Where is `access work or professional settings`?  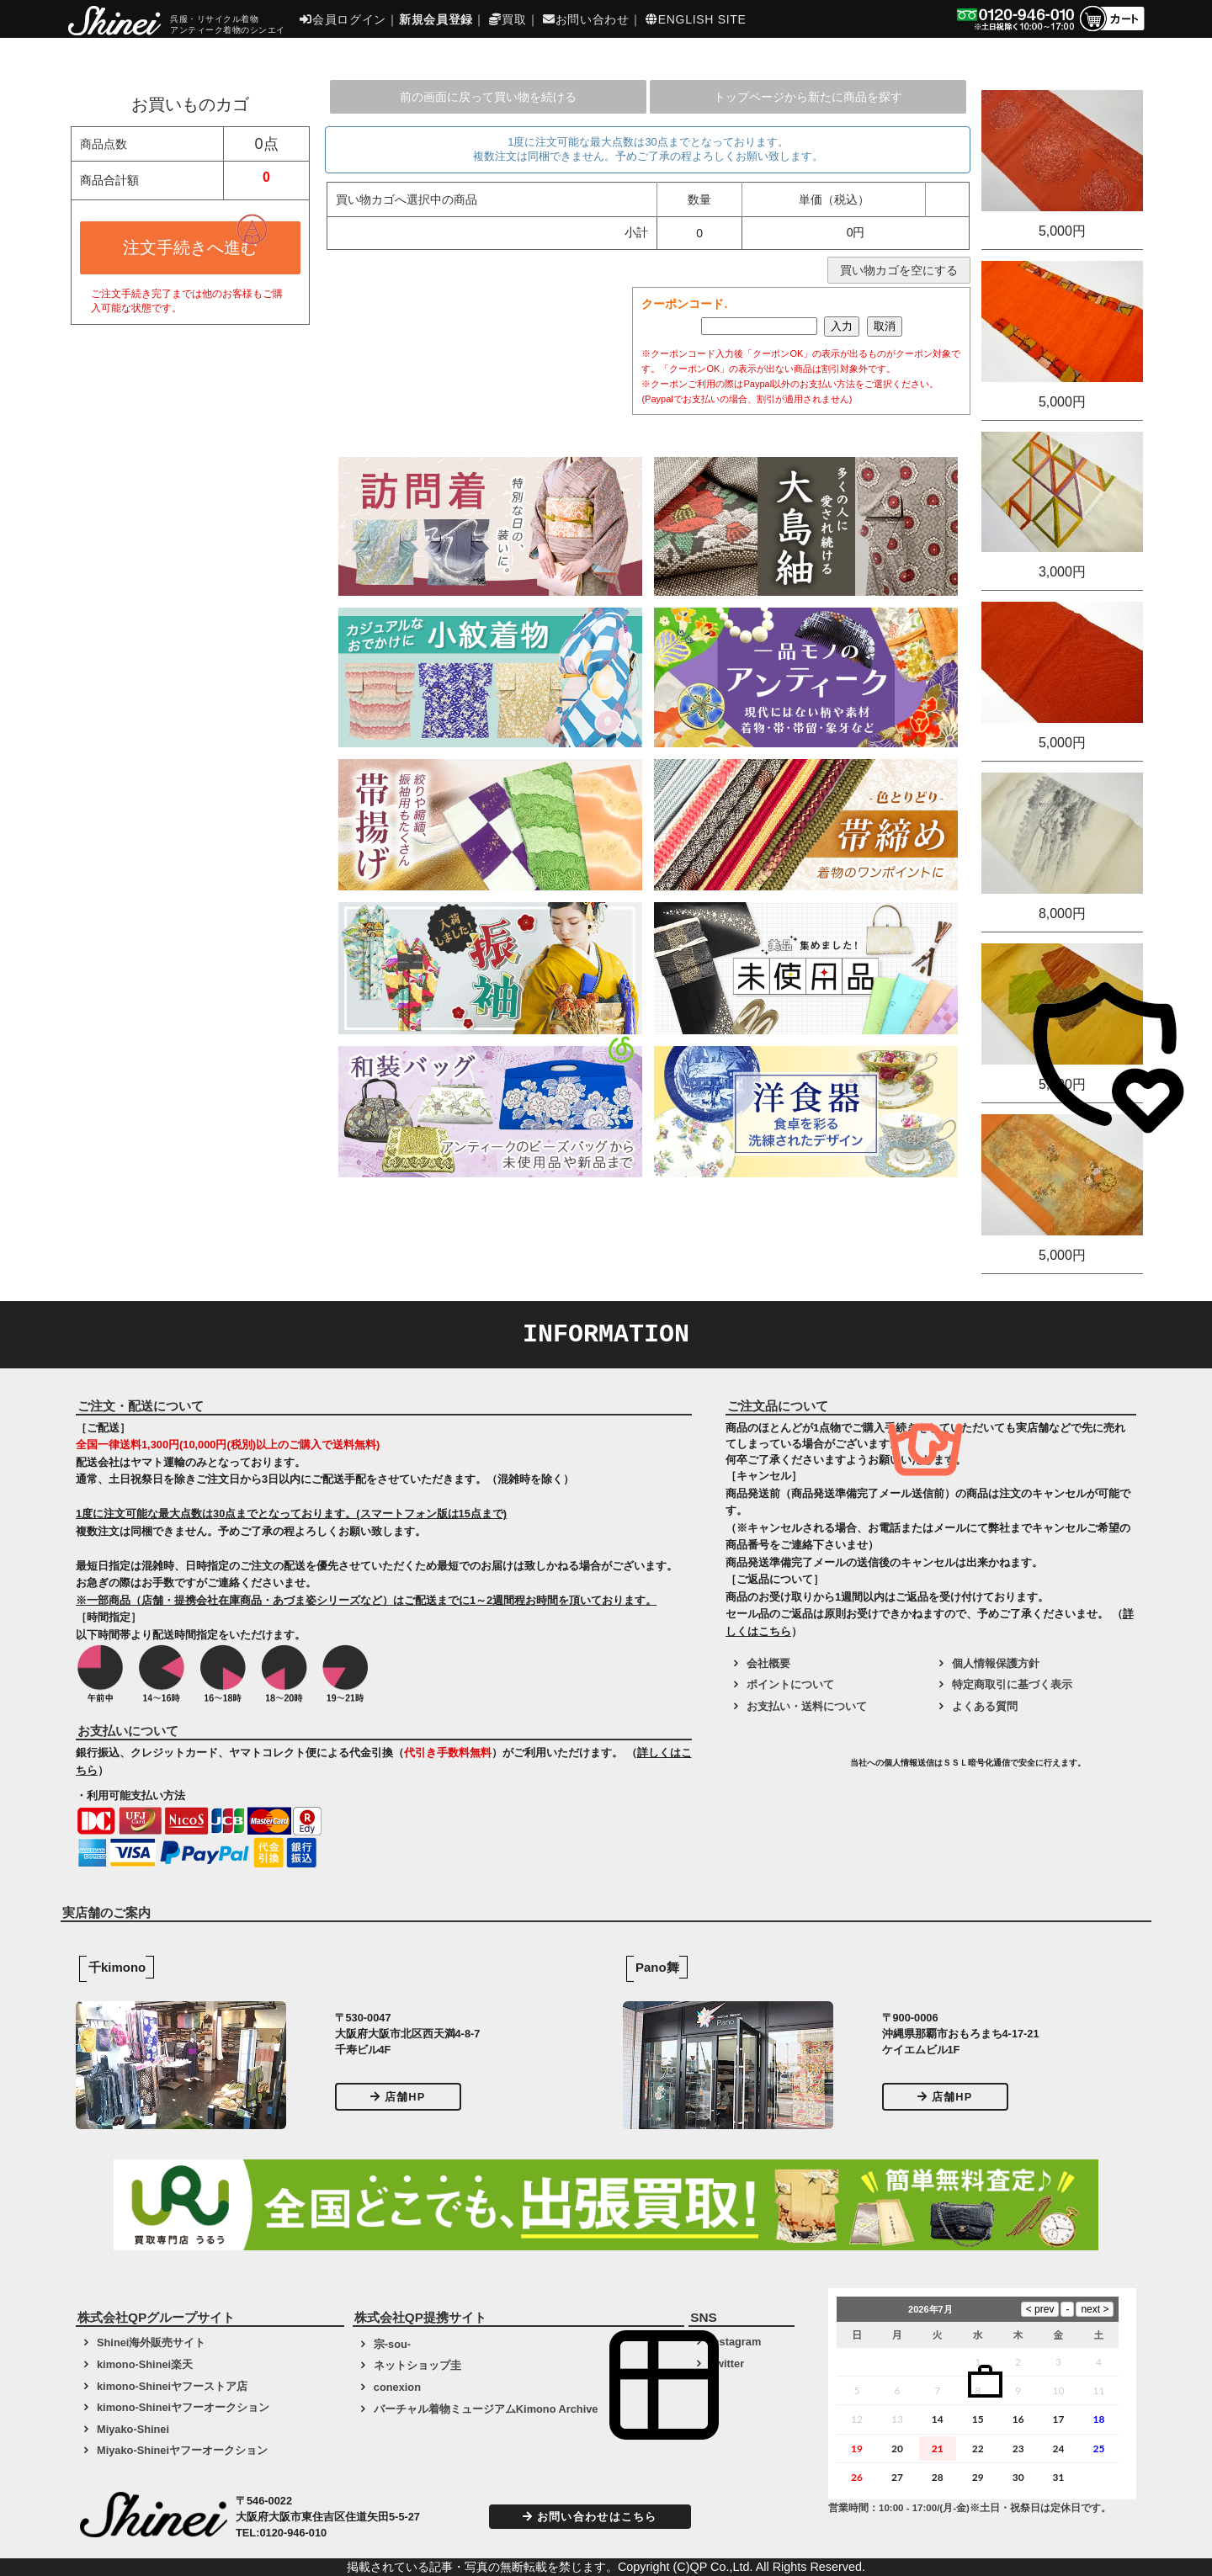 access work or professional settings is located at coordinates (985, 2382).